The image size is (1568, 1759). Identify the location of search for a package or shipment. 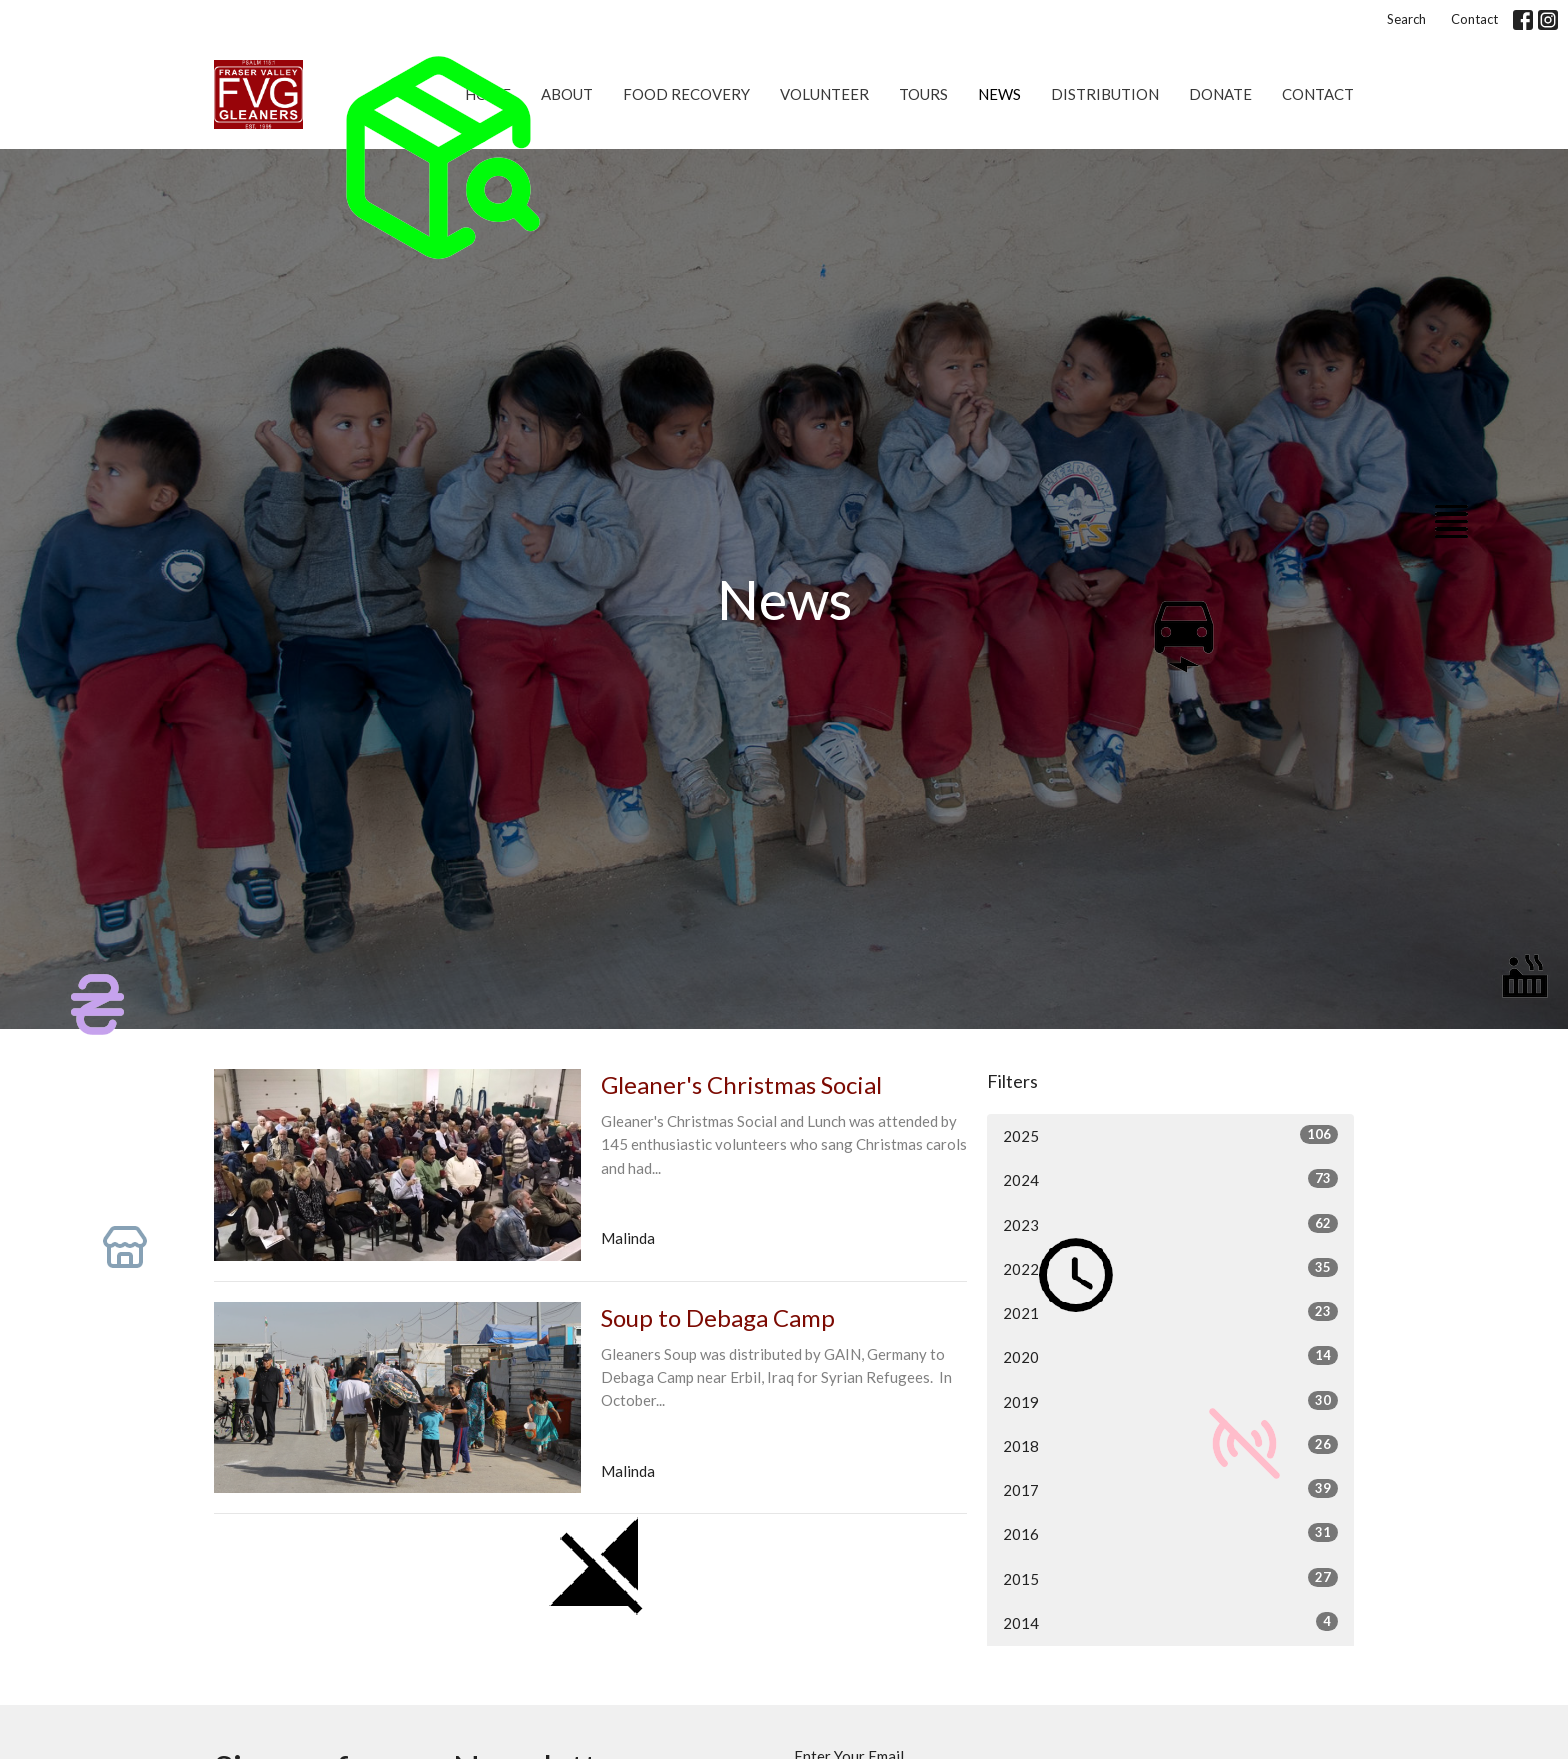
(438, 157).